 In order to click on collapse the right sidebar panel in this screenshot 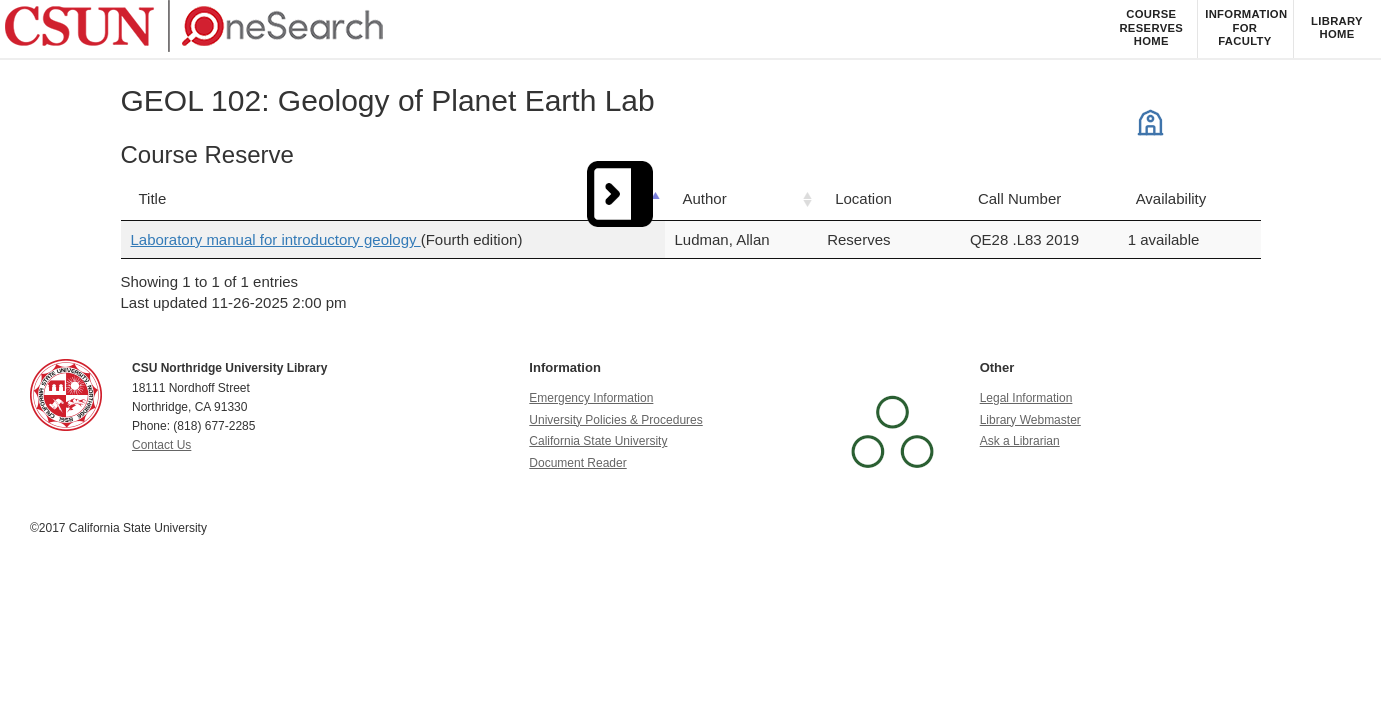, I will do `click(620, 194)`.